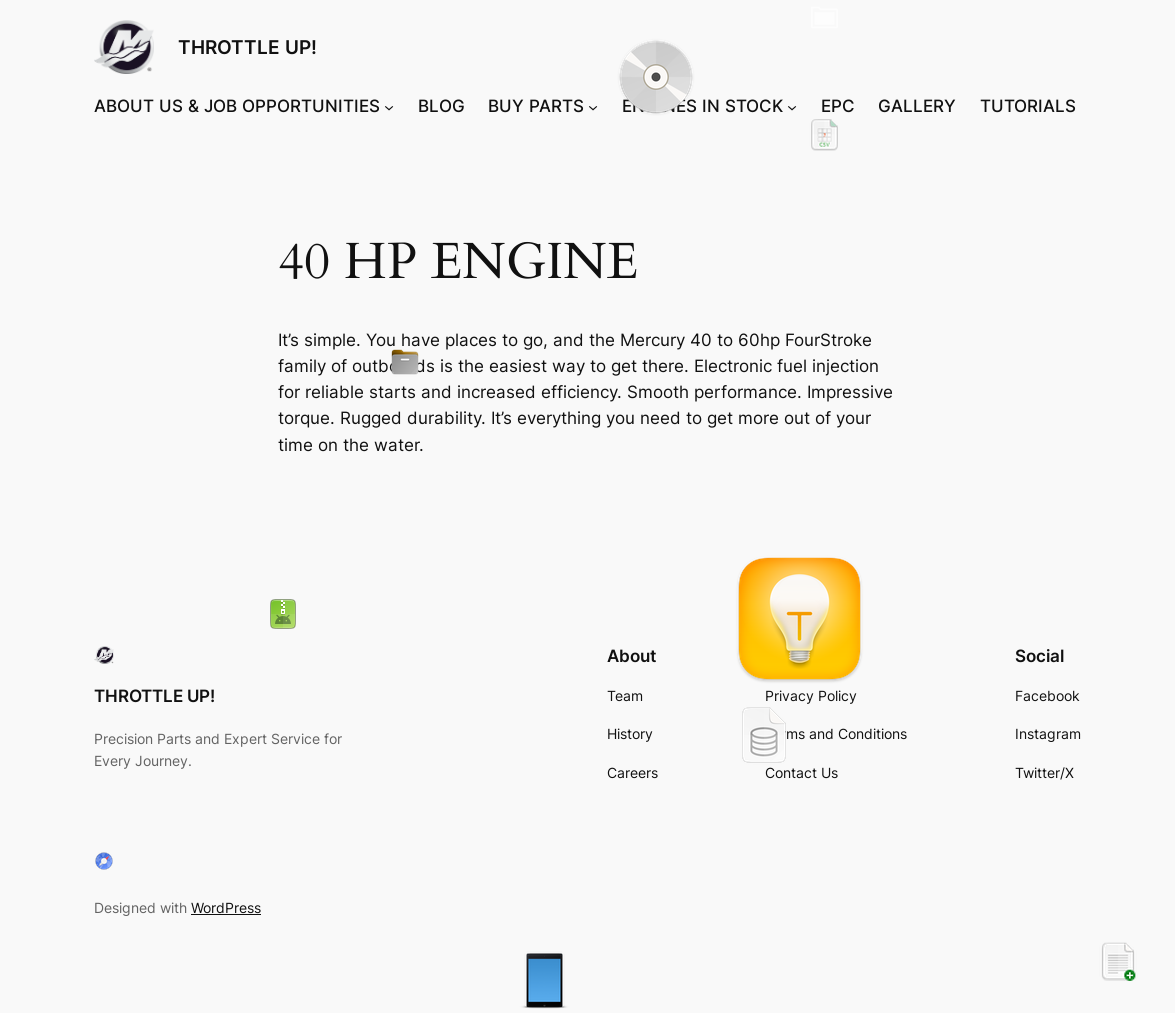 The width and height of the screenshot is (1175, 1013). I want to click on android app installation package file, so click(283, 614).